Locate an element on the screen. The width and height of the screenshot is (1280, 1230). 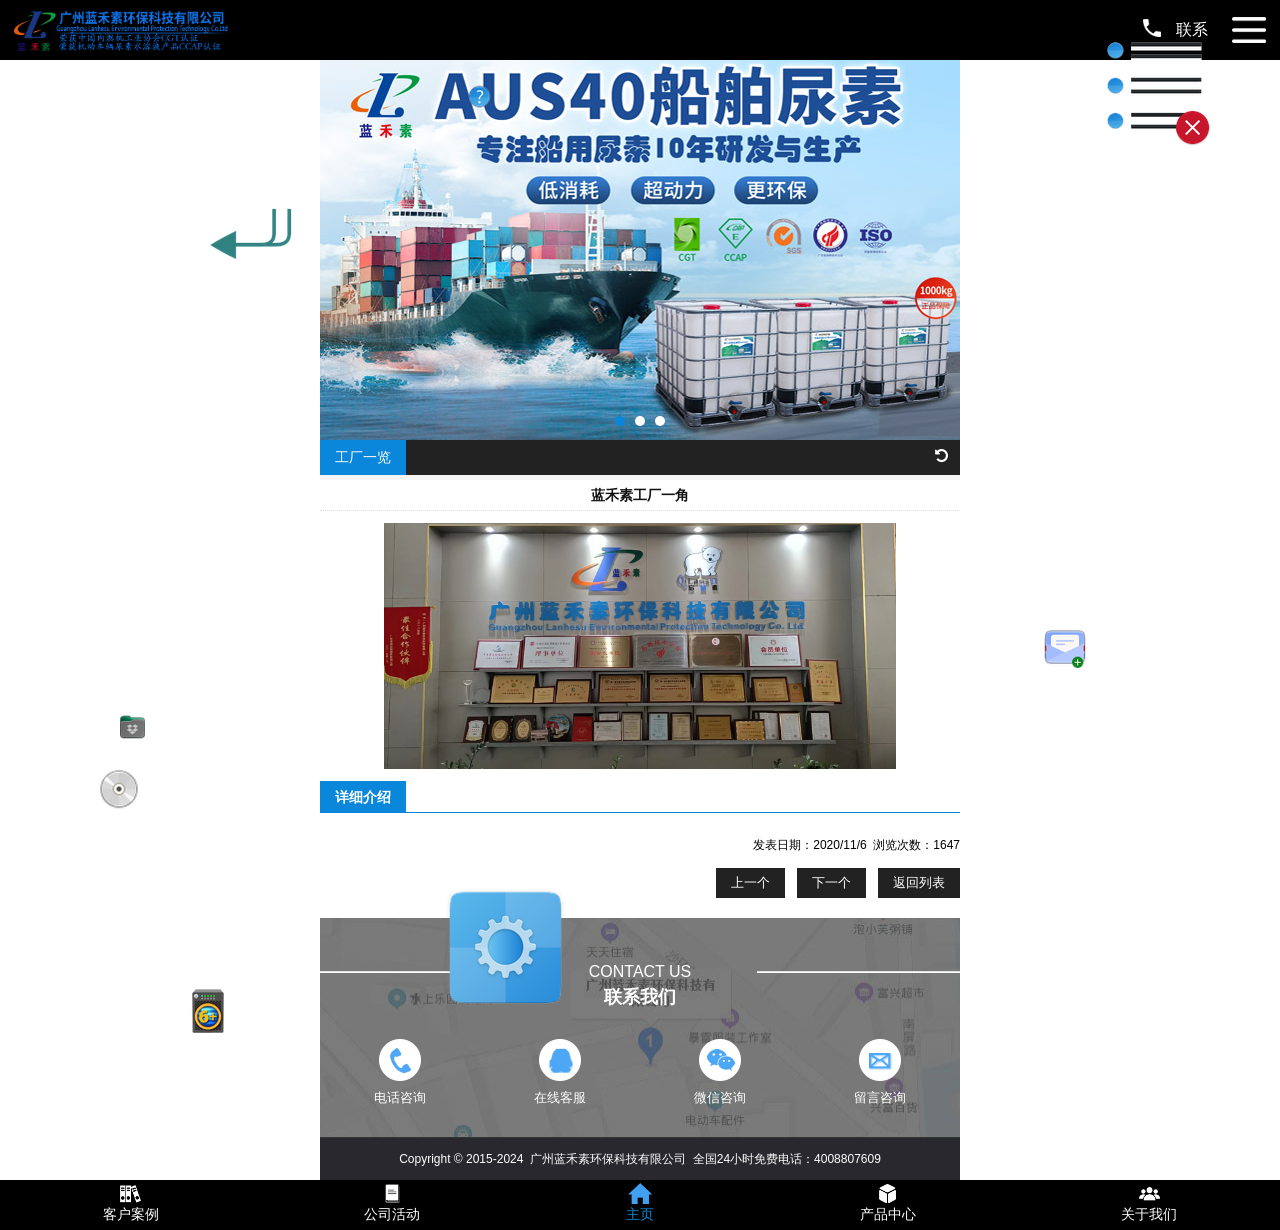
access system runtime components is located at coordinates (505, 947).